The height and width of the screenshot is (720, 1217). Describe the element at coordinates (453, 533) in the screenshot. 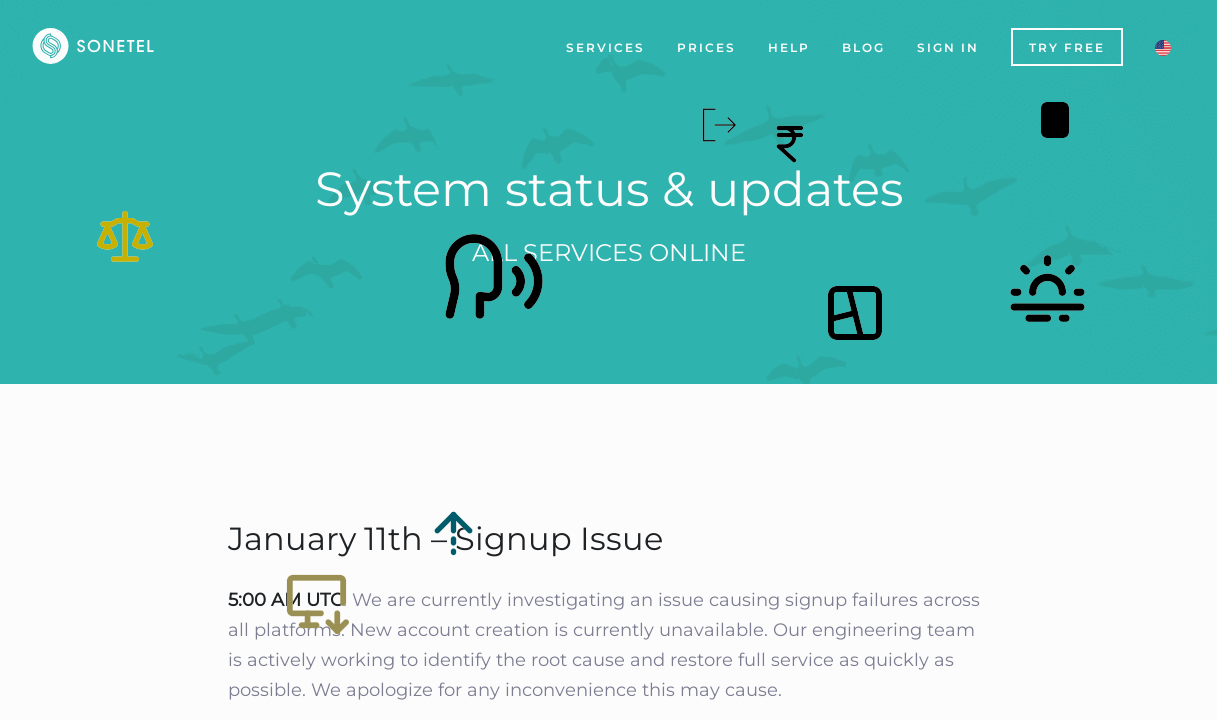

I see `upload in progress or pending` at that location.